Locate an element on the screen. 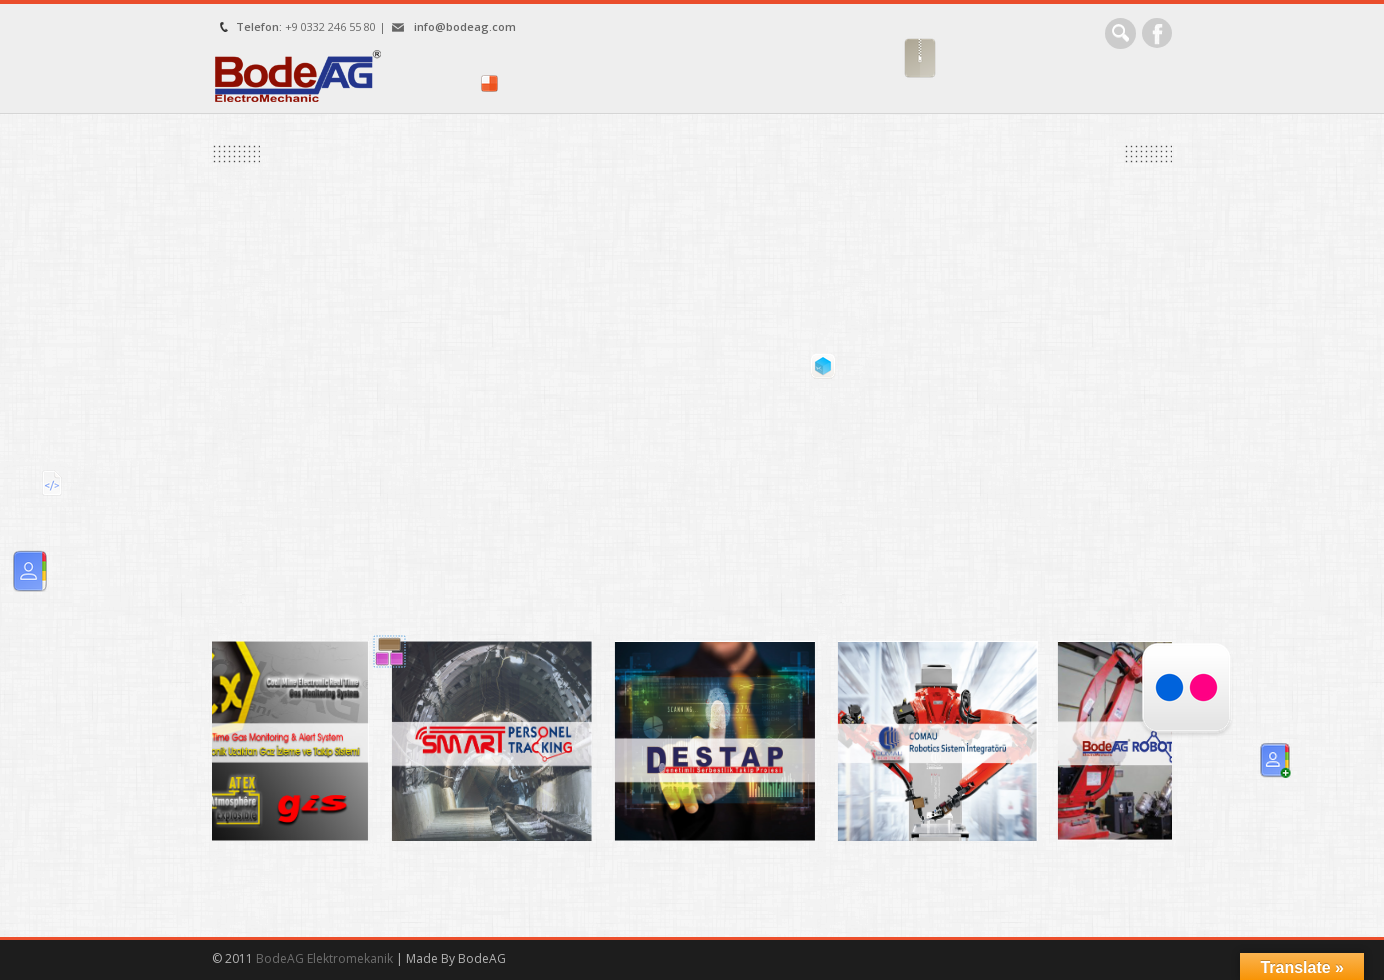 This screenshot has width=1384, height=980. launch virtualbox virtual machine manager is located at coordinates (823, 366).